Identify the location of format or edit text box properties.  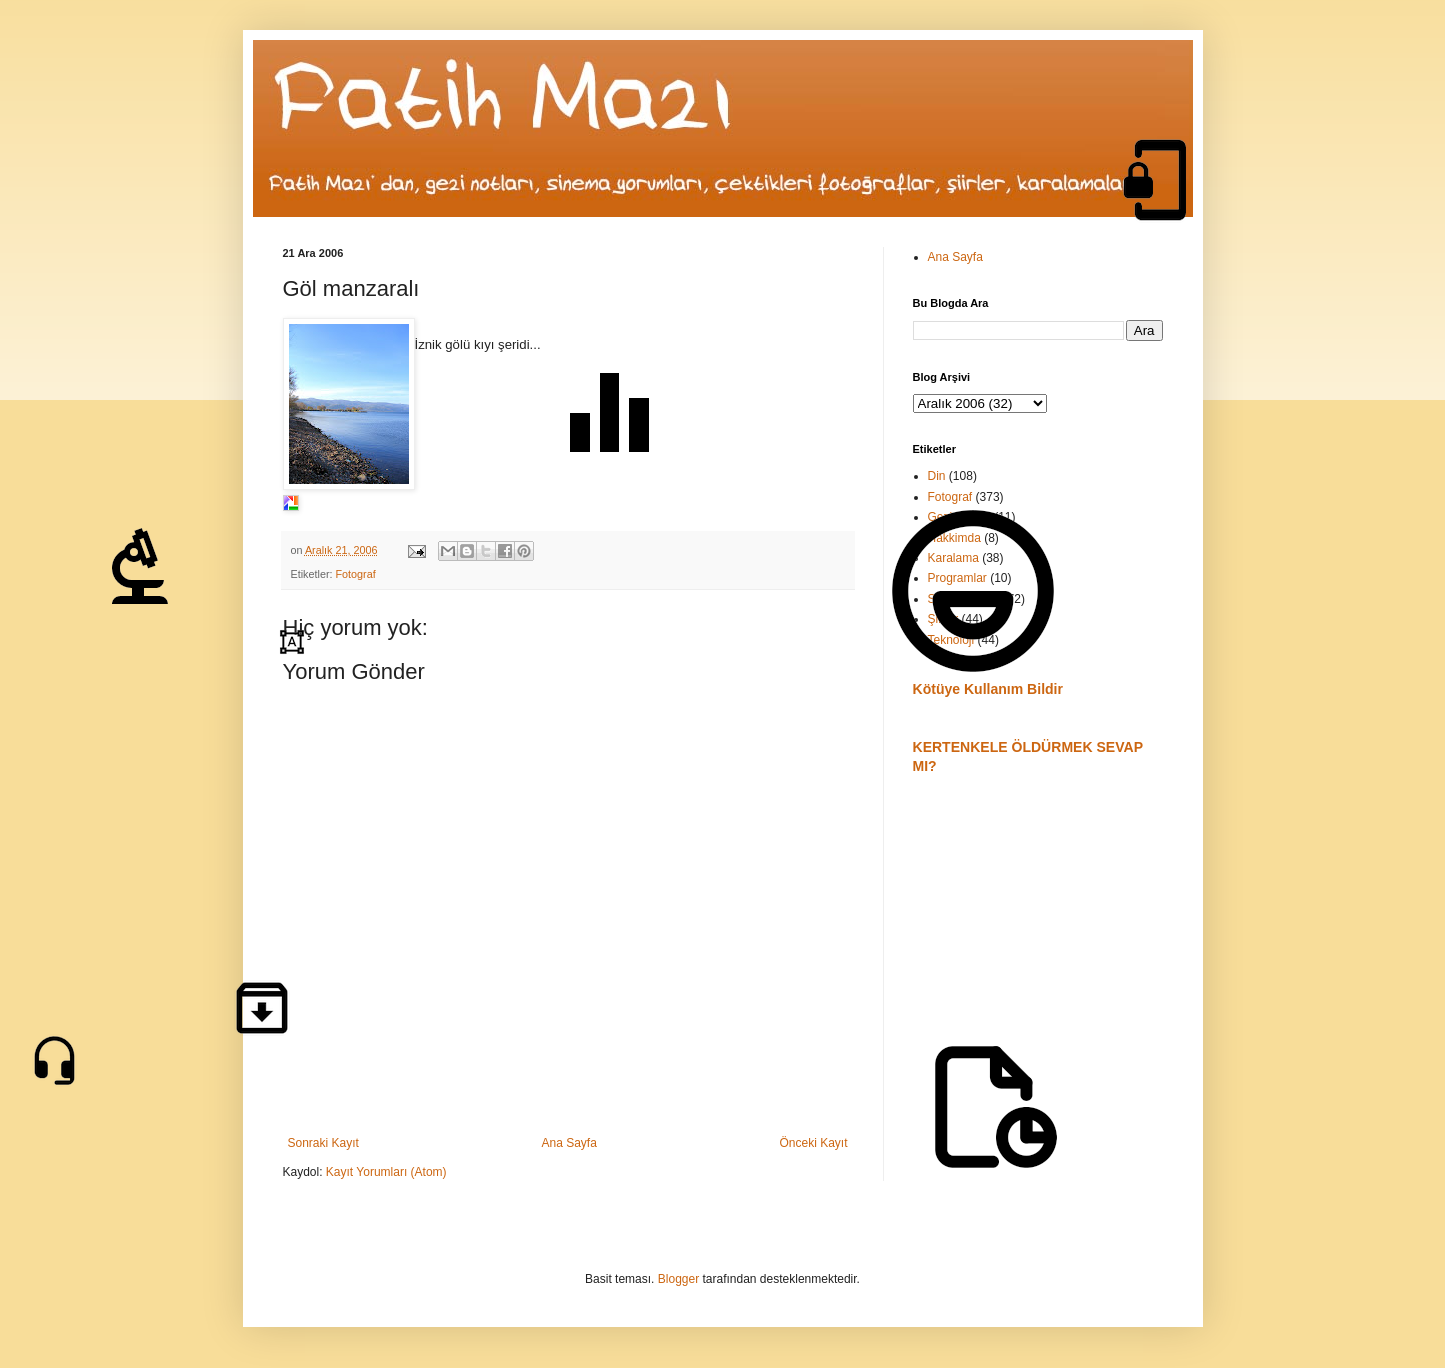
(292, 642).